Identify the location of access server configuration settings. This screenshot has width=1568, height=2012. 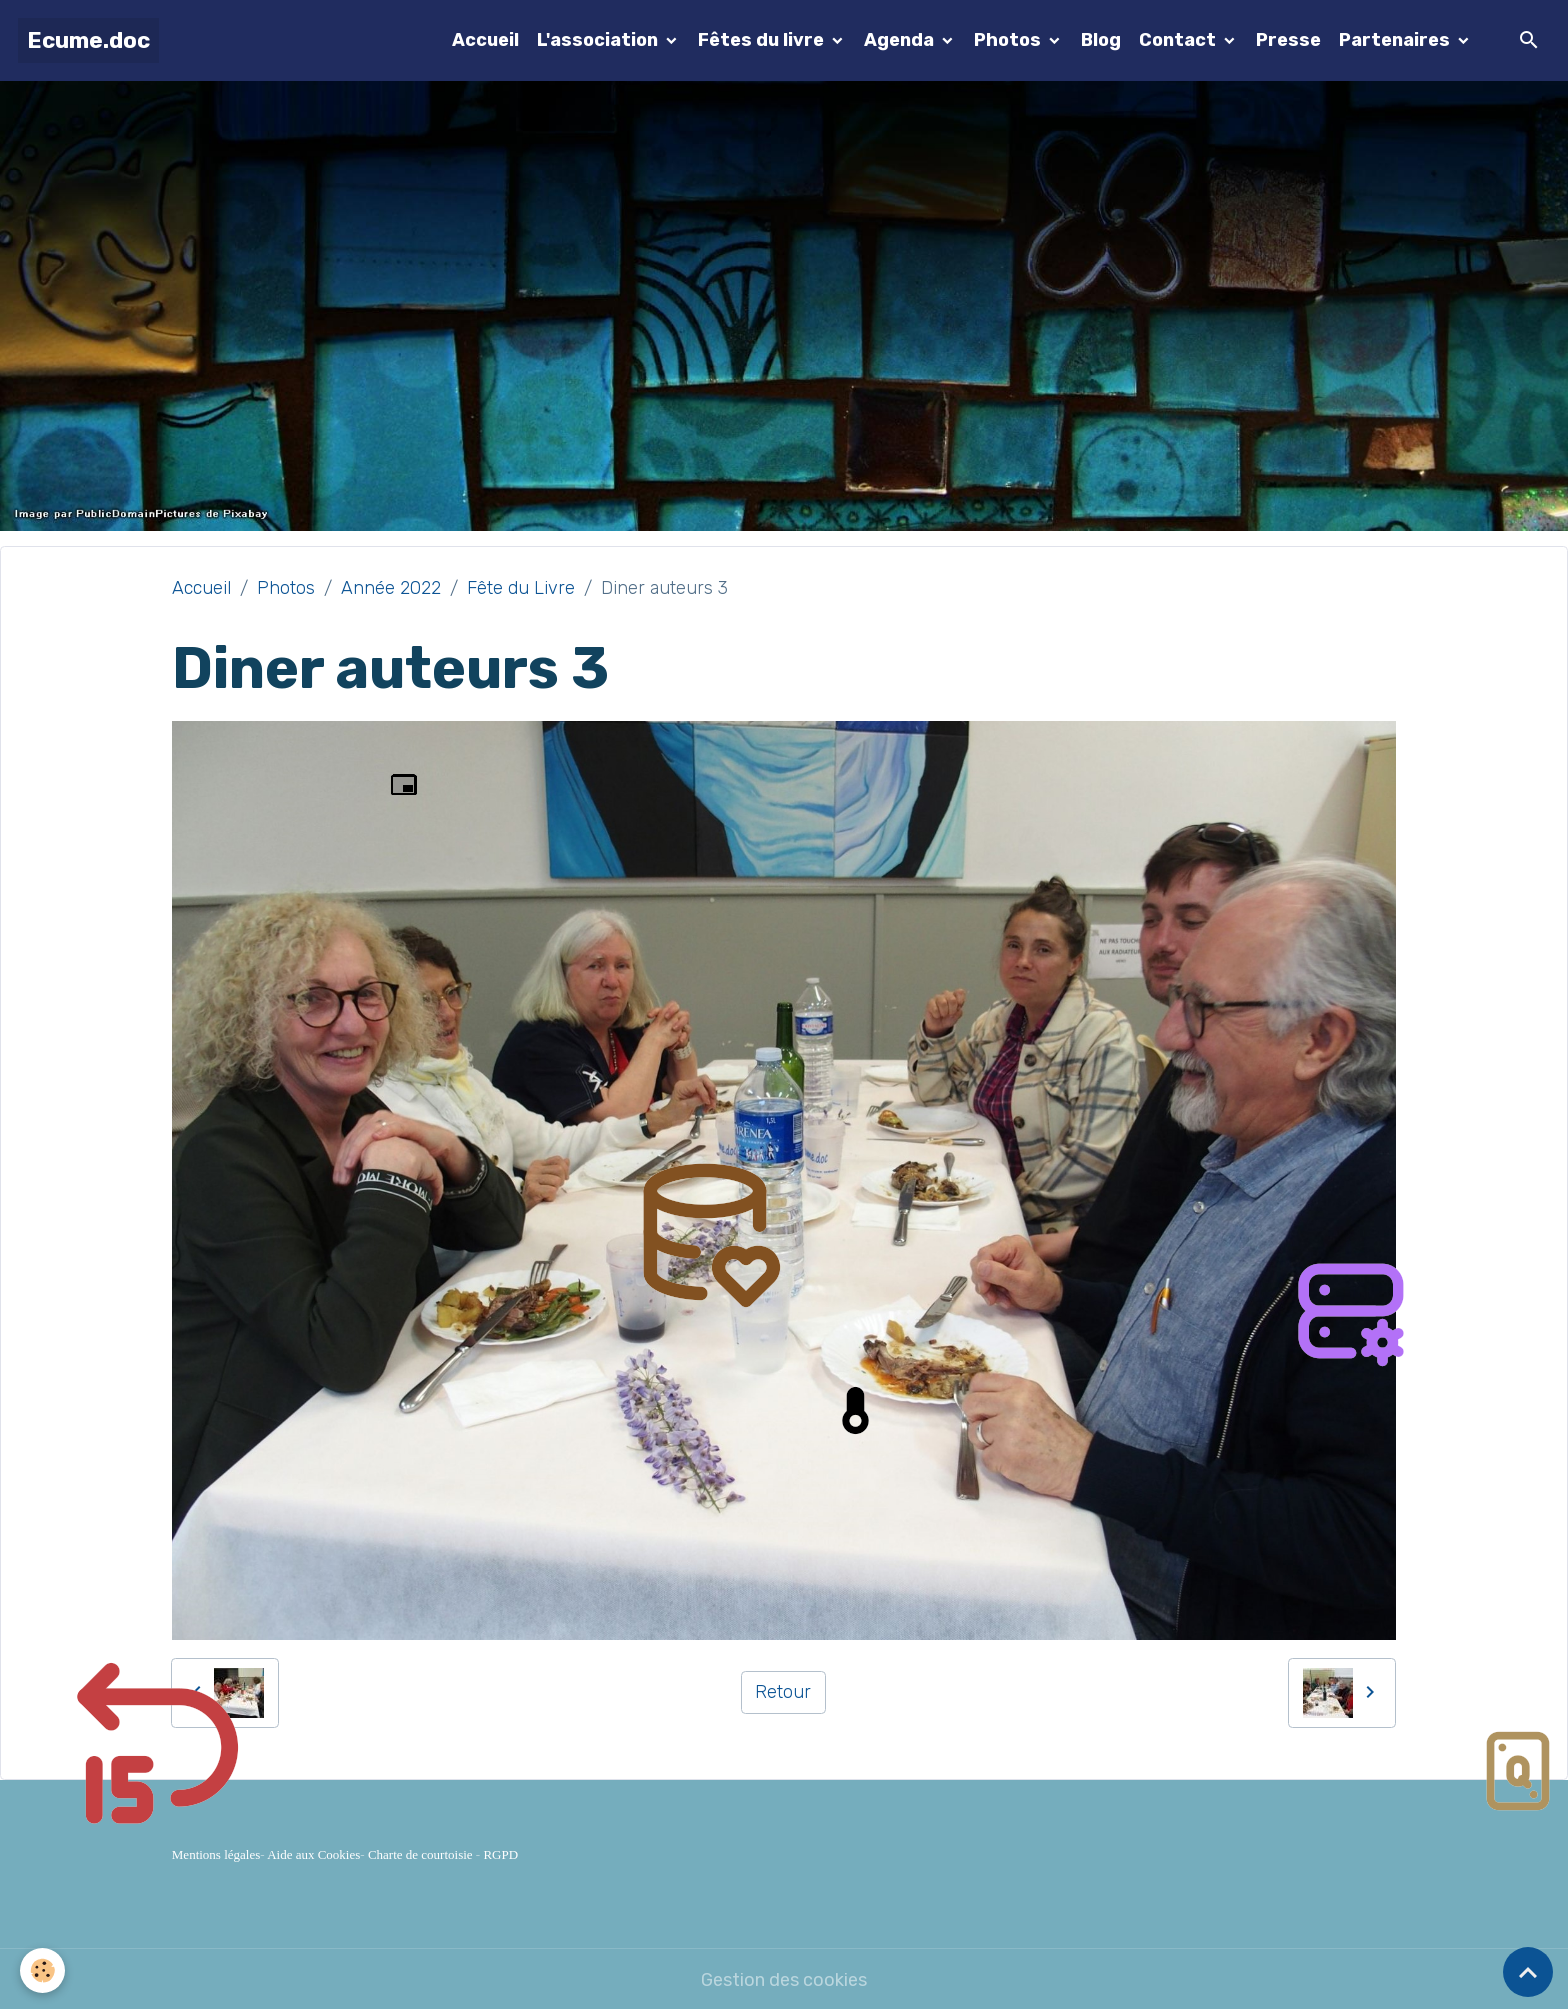
(1351, 1311).